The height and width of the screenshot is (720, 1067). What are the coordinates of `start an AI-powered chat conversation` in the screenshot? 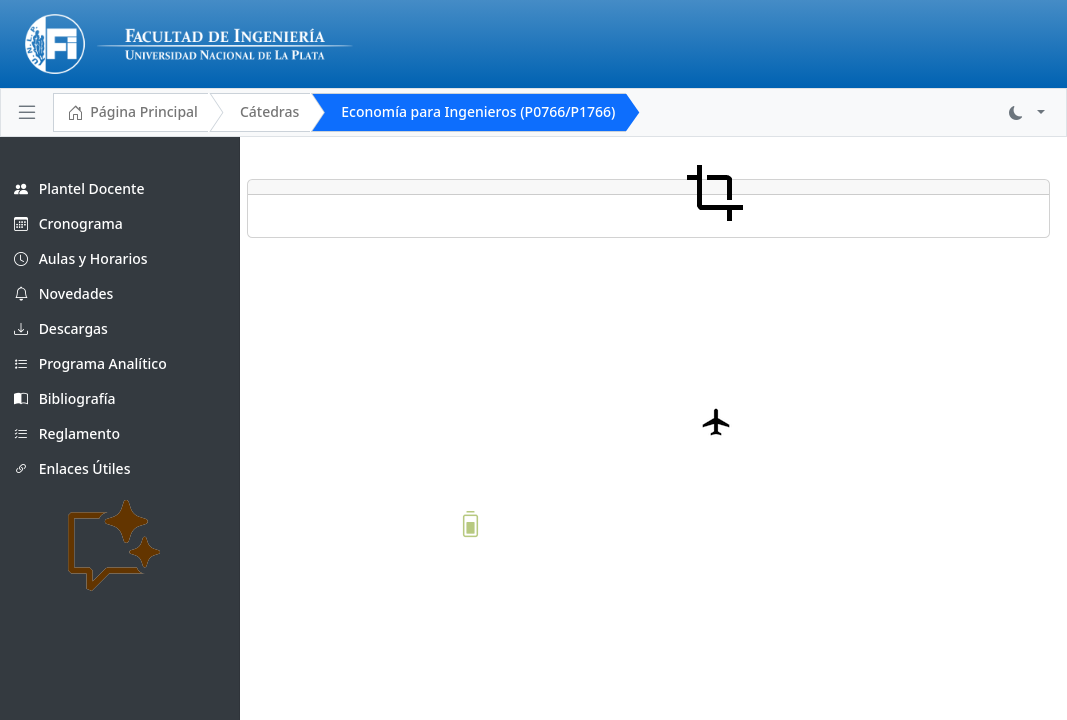 It's located at (111, 549).